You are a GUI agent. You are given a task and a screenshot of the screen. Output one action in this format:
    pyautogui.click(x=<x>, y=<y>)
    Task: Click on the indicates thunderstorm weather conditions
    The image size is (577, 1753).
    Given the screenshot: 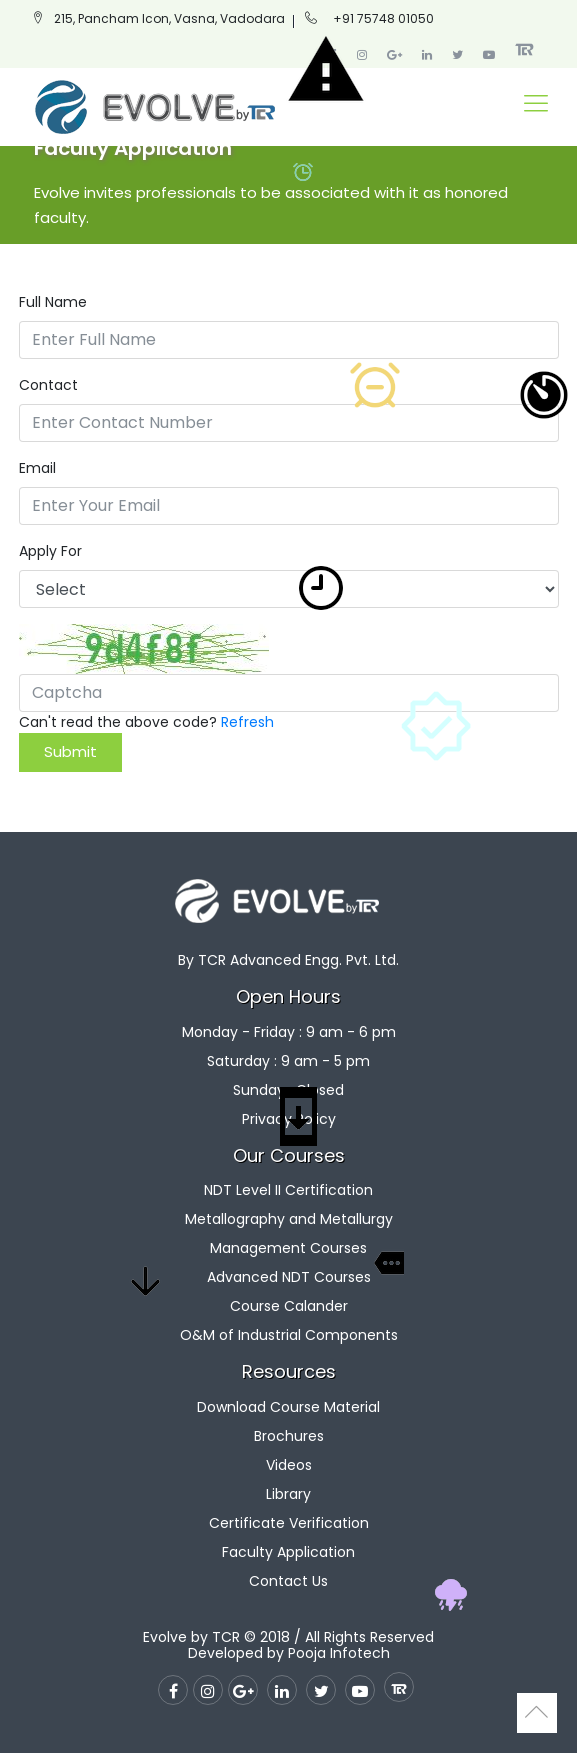 What is the action you would take?
    pyautogui.click(x=451, y=1595)
    